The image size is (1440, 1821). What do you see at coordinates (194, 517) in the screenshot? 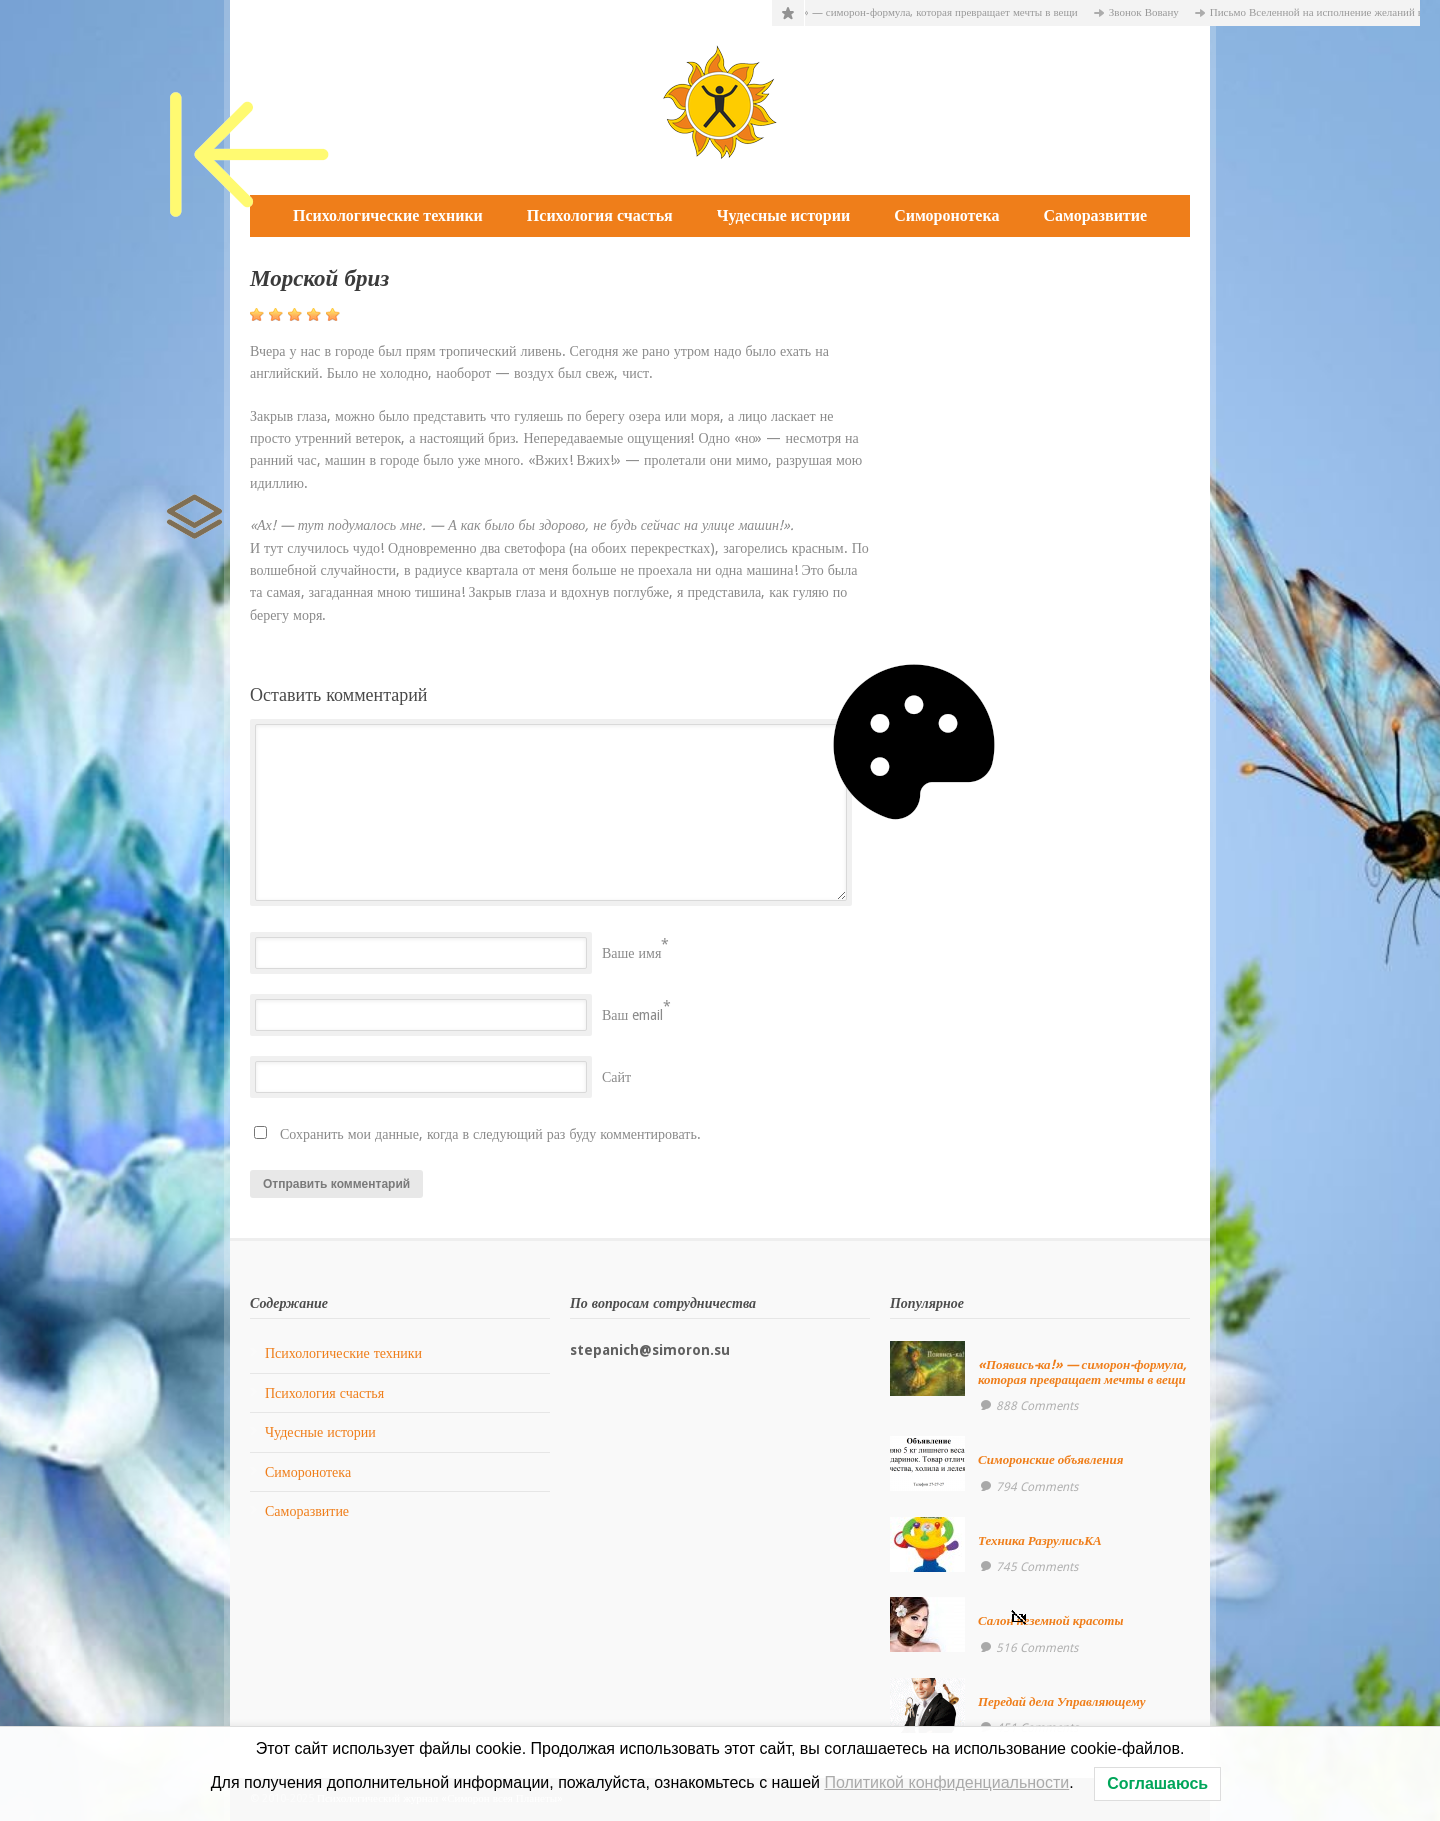
I see `view layers or stacked content` at bounding box center [194, 517].